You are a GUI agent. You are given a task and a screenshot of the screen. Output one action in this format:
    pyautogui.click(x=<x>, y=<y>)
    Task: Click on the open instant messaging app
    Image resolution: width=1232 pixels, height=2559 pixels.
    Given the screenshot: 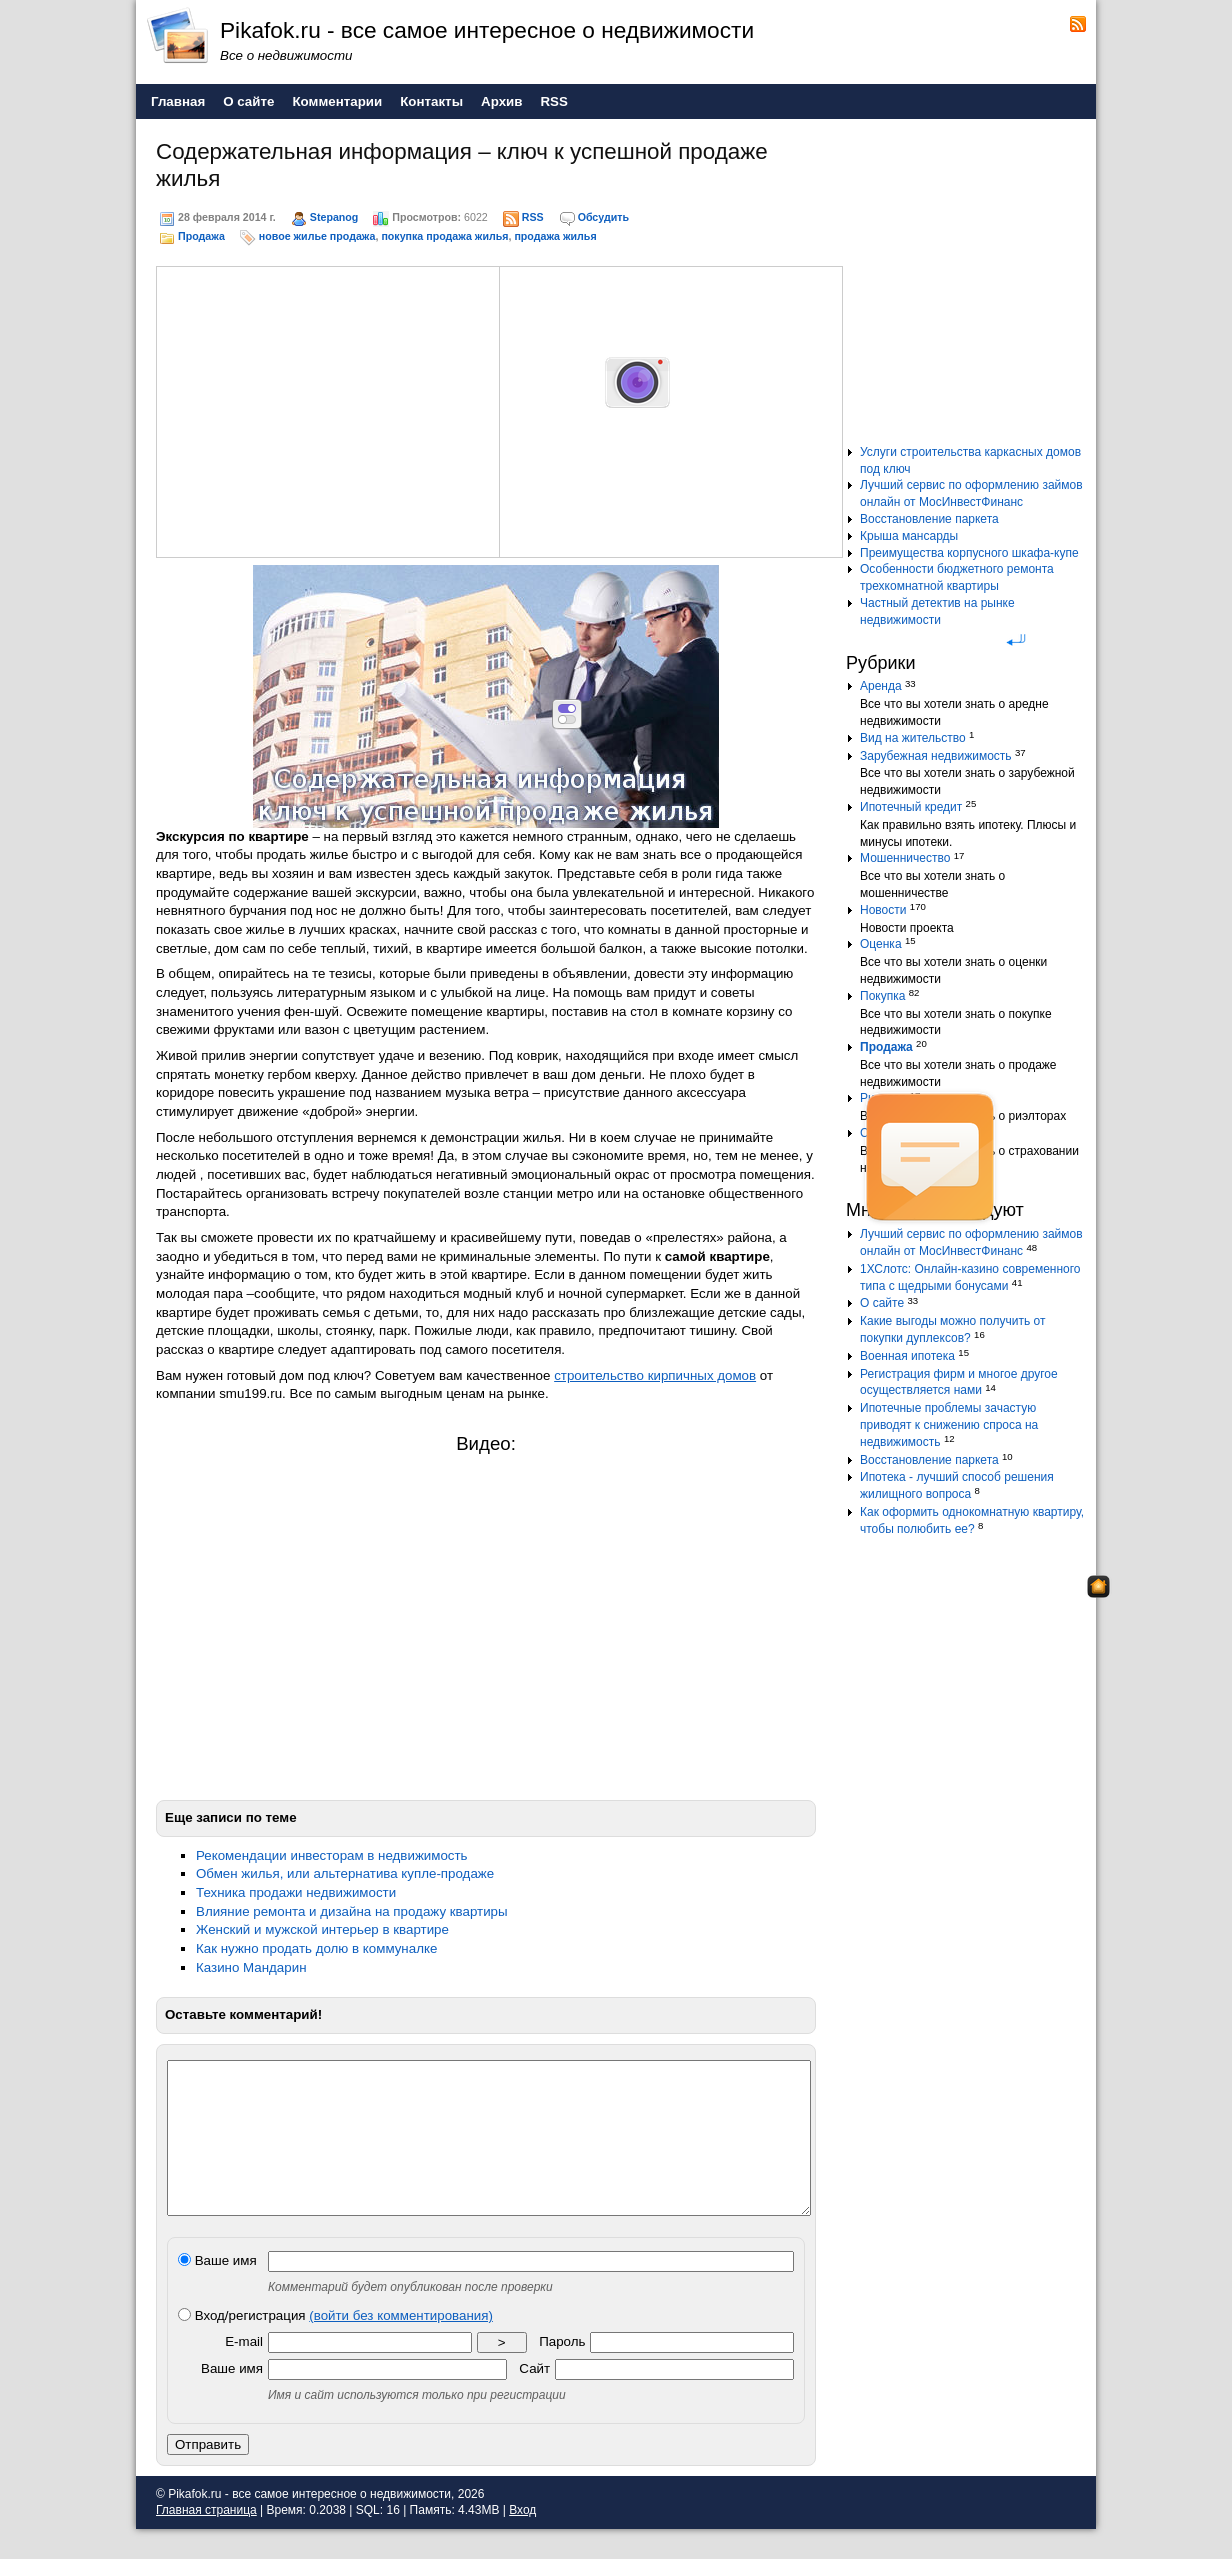 What is the action you would take?
    pyautogui.click(x=930, y=1157)
    